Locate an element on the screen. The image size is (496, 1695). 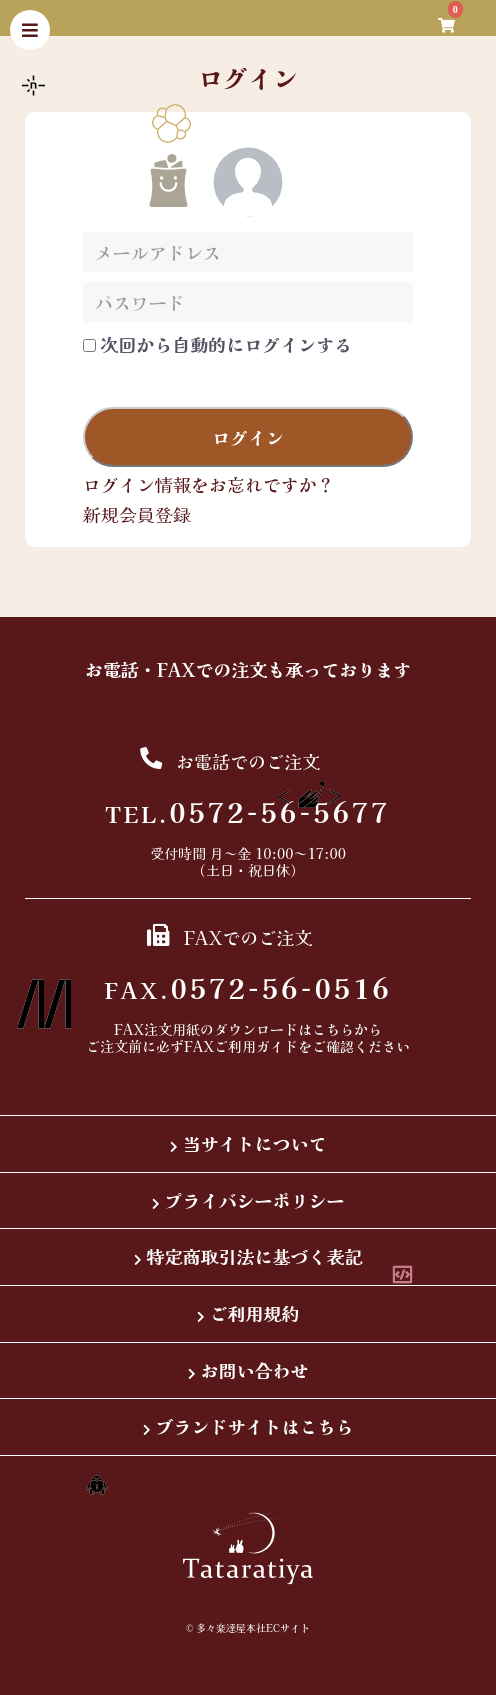
elastic company logo is located at coordinates (171, 123).